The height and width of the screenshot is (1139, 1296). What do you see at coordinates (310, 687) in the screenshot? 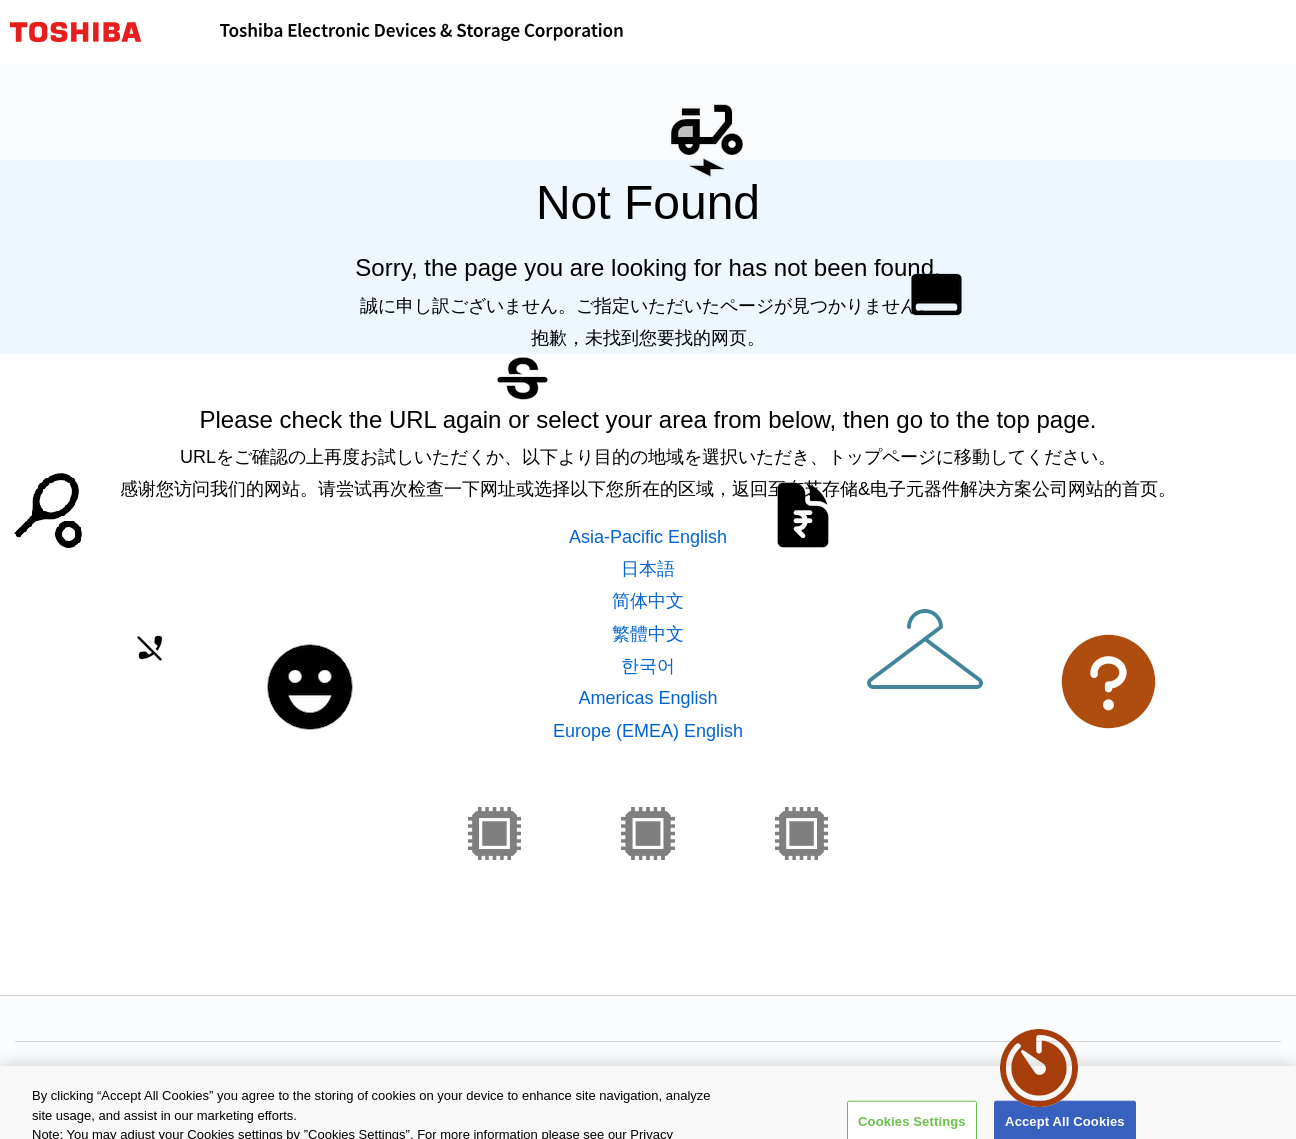
I see `open emoji picker` at bounding box center [310, 687].